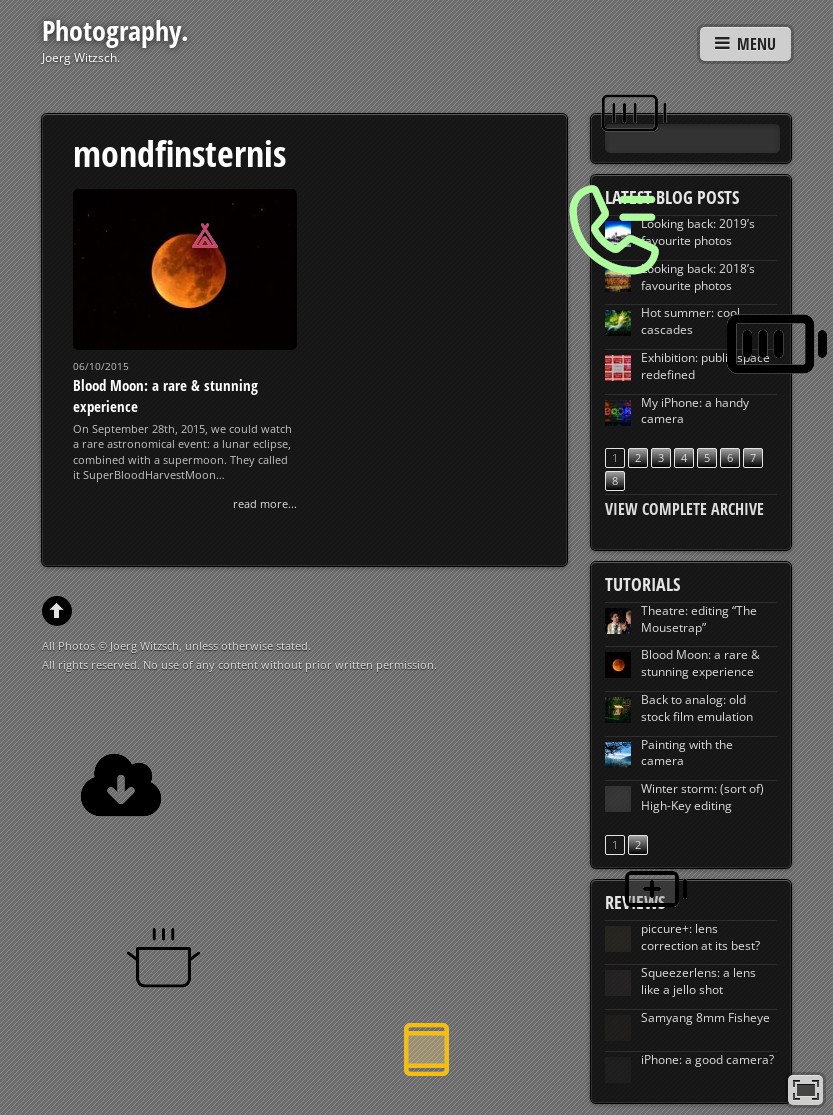 The image size is (833, 1115). Describe the element at coordinates (616, 228) in the screenshot. I see `view contact list or phone directory` at that location.